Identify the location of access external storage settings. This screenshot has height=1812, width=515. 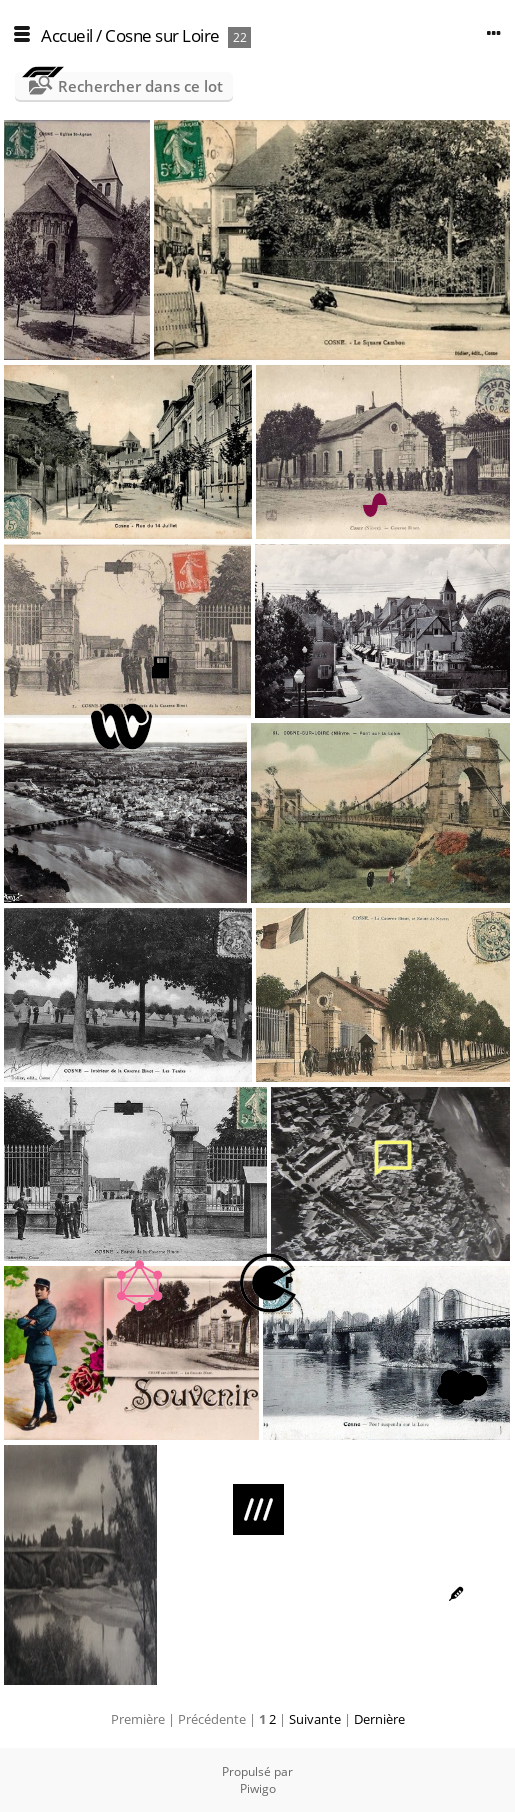
(160, 667).